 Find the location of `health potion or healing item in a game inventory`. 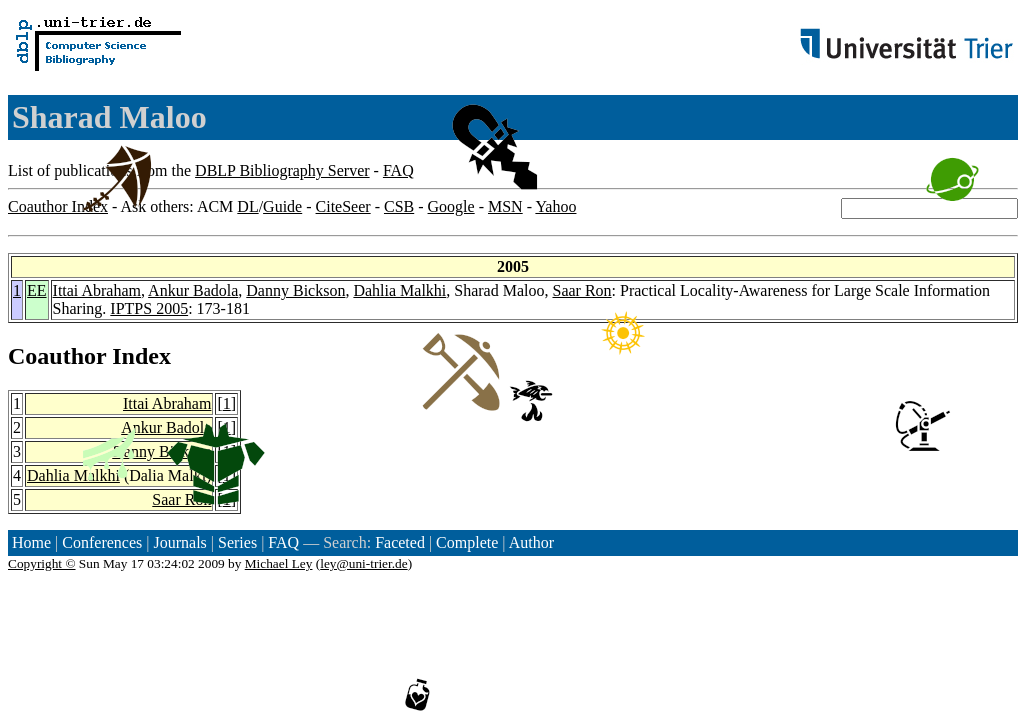

health potion or healing item in a game inventory is located at coordinates (417, 694).